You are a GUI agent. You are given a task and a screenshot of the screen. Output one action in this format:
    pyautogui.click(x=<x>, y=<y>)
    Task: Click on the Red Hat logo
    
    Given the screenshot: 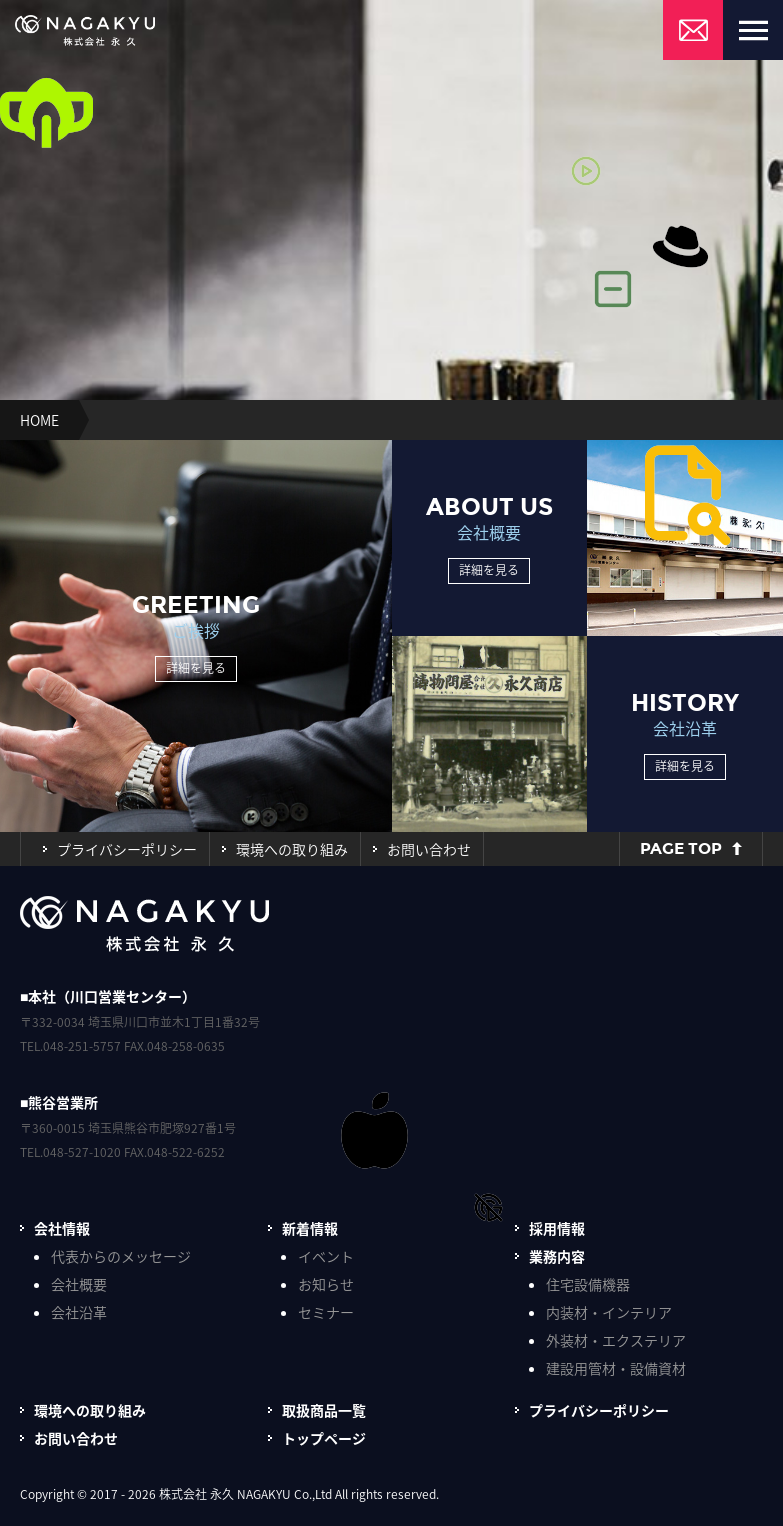 What is the action you would take?
    pyautogui.click(x=680, y=246)
    